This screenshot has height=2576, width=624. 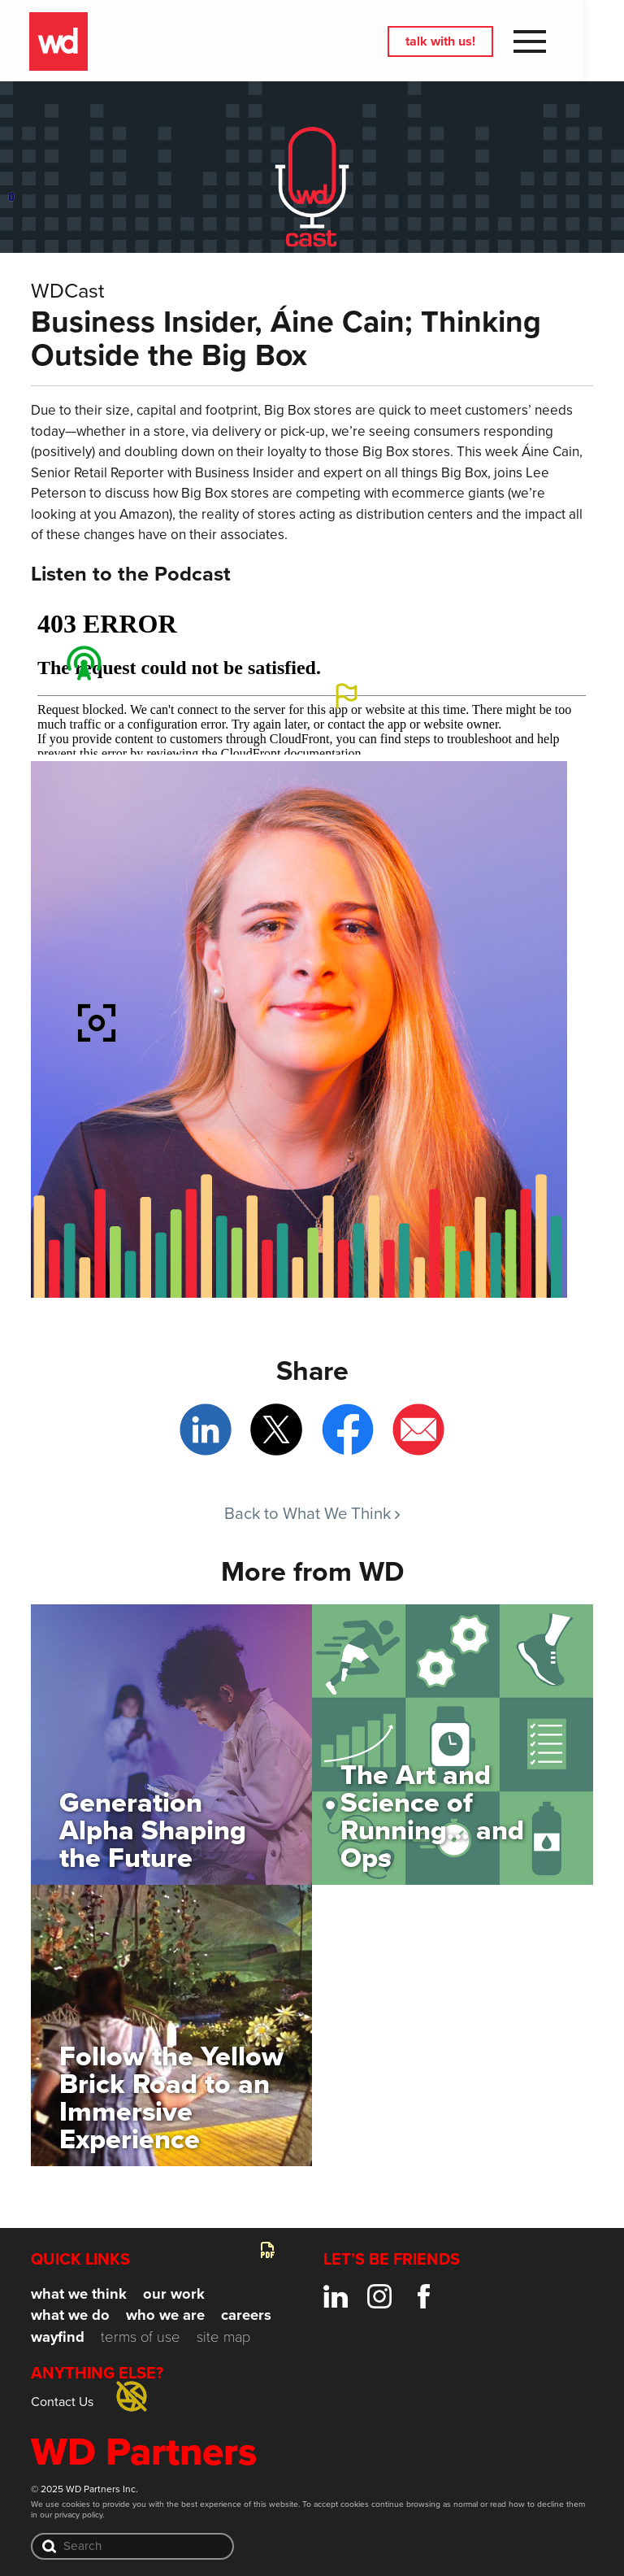 What do you see at coordinates (267, 2250) in the screenshot?
I see `indicates a PDF file type` at bounding box center [267, 2250].